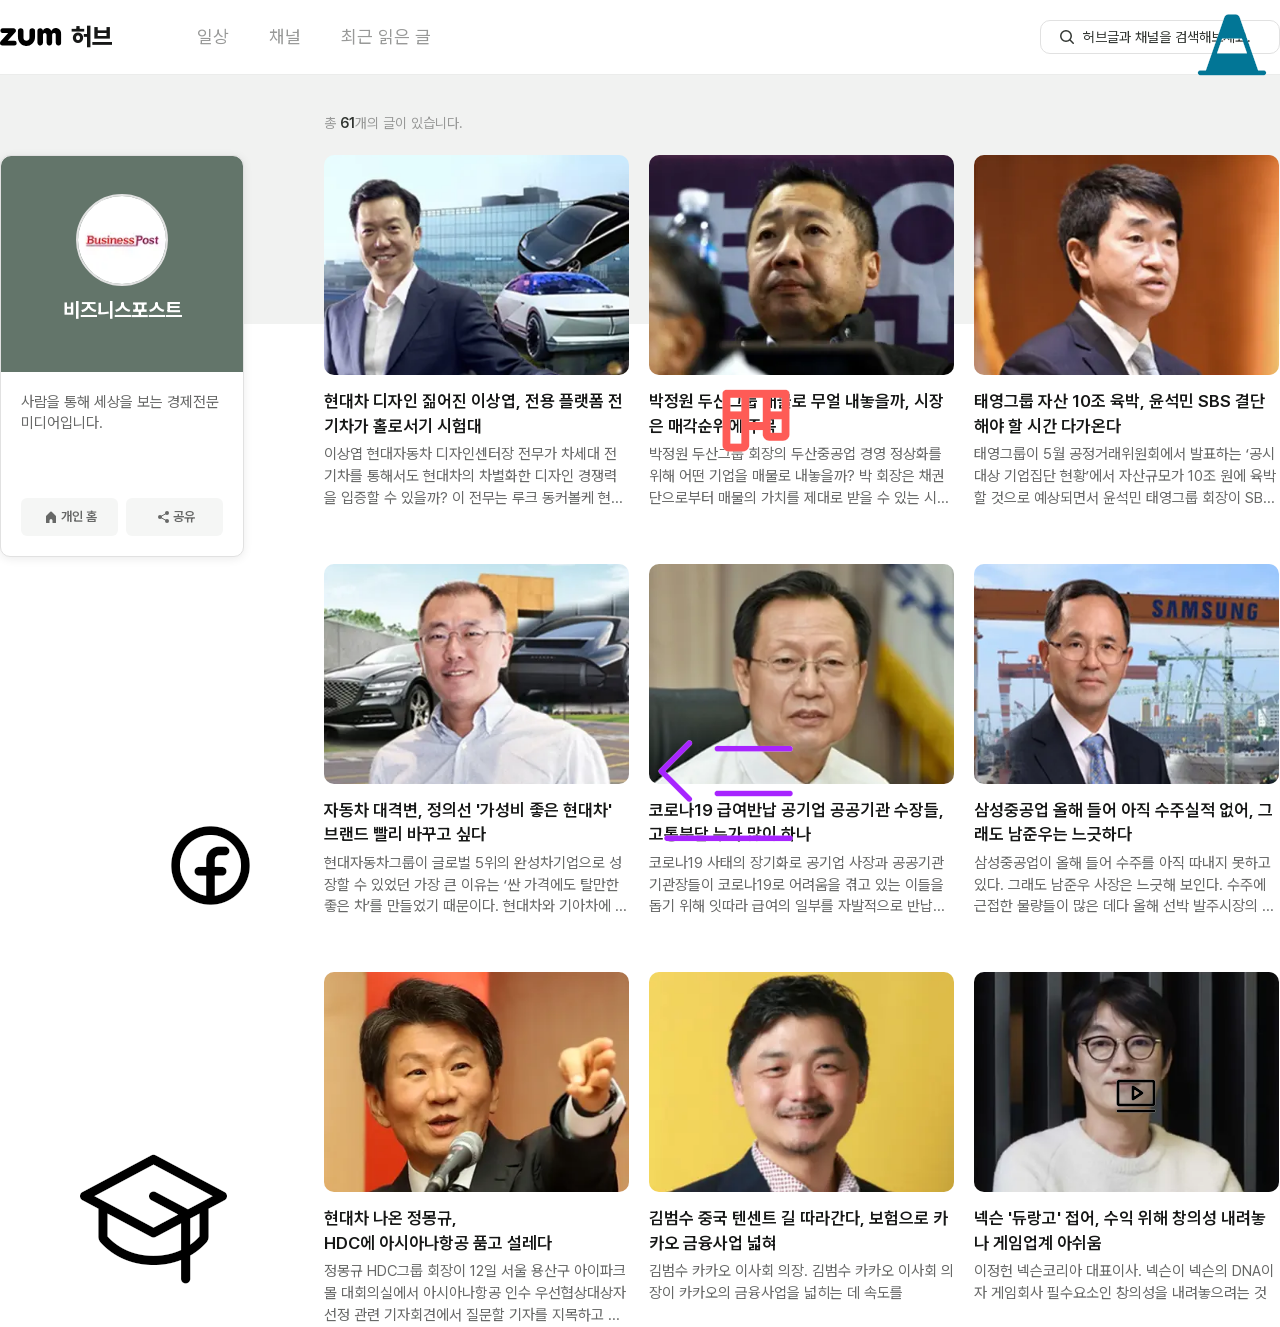 The height and width of the screenshot is (1327, 1280). Describe the element at coordinates (153, 1214) in the screenshot. I see `access education or learning resources` at that location.